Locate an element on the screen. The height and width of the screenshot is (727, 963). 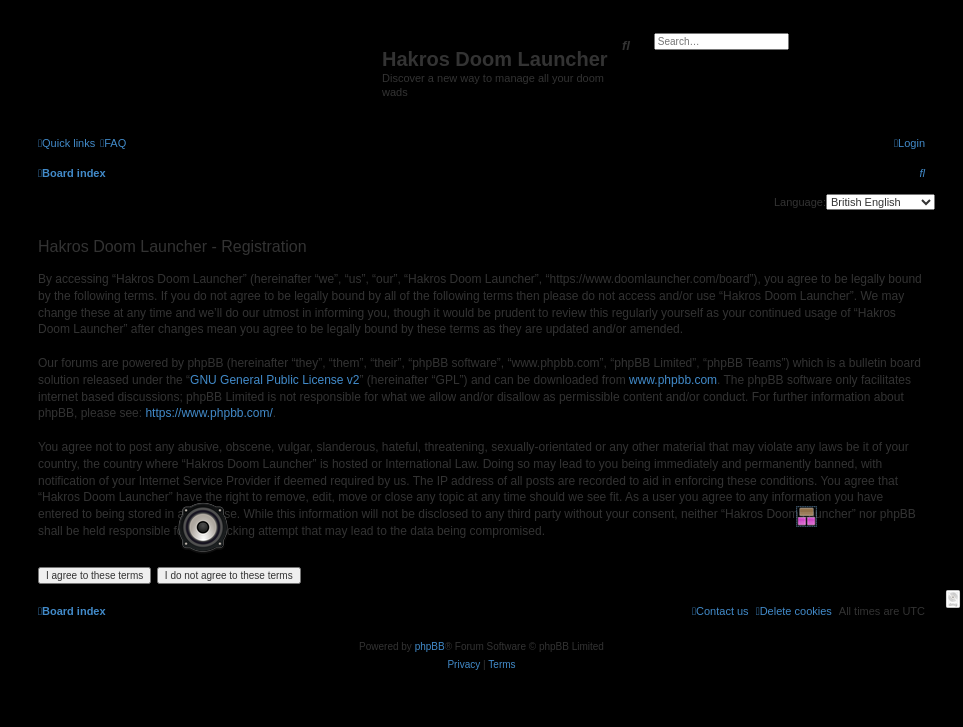
apple disk image file (.dmg) is located at coordinates (953, 599).